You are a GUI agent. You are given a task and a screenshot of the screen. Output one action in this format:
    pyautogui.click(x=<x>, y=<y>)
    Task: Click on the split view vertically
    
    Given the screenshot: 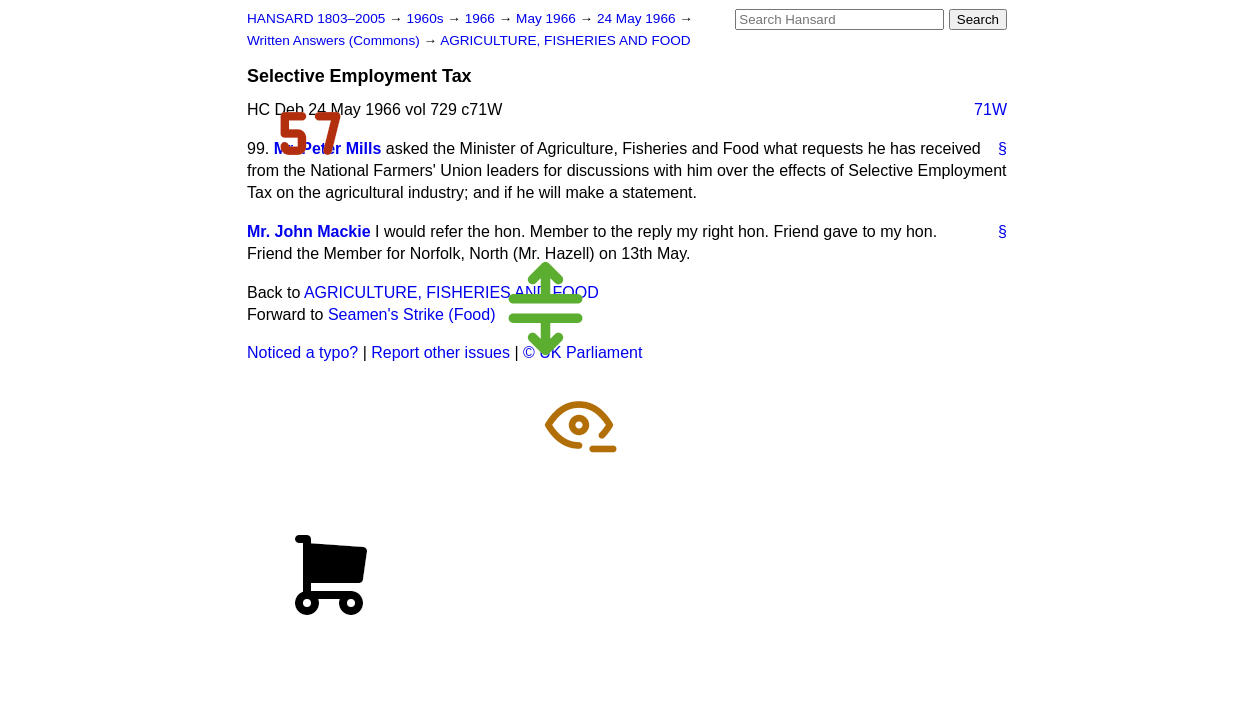 What is the action you would take?
    pyautogui.click(x=545, y=308)
    